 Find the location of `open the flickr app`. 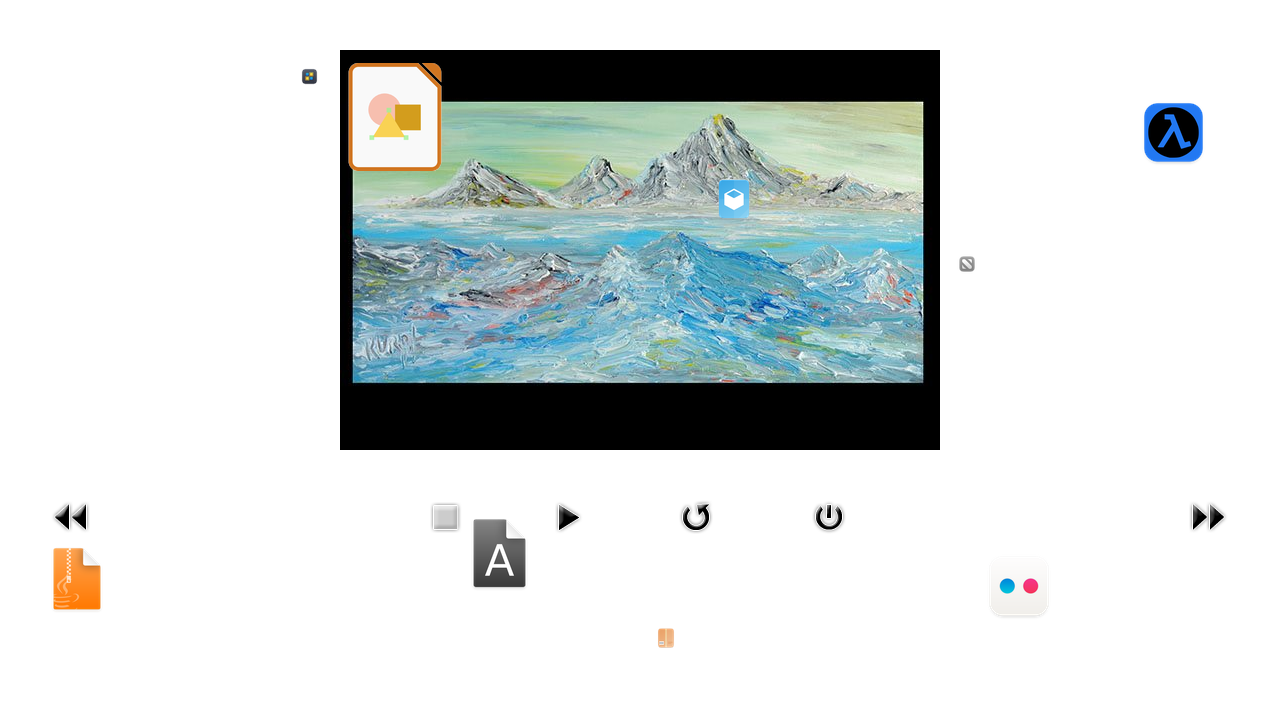

open the flickr app is located at coordinates (1019, 586).